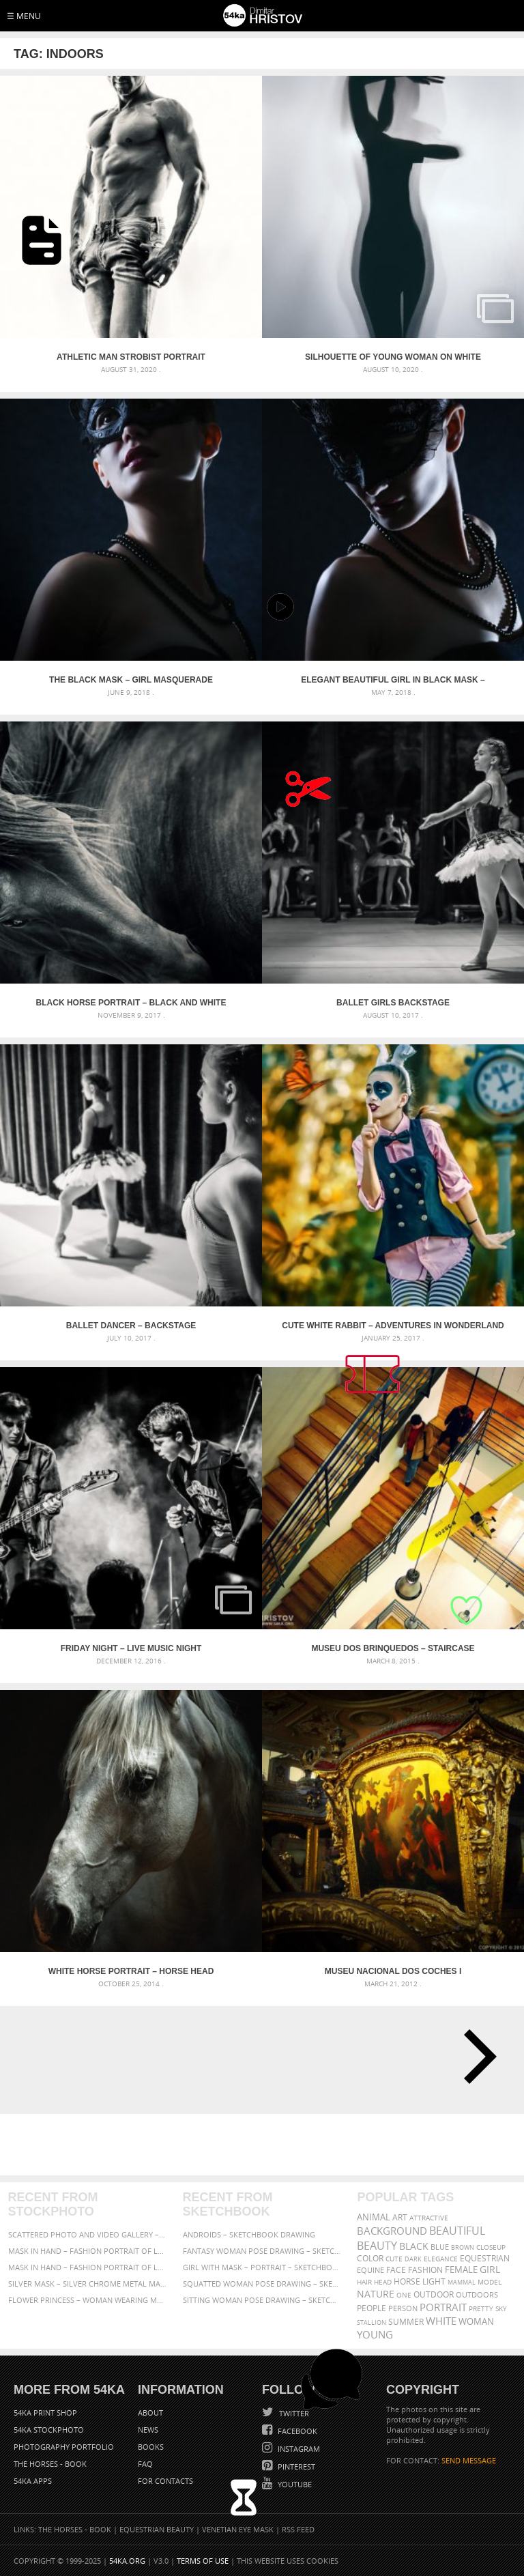 This screenshot has width=524, height=2576. What do you see at coordinates (308, 789) in the screenshot?
I see `cut selected text or content` at bounding box center [308, 789].